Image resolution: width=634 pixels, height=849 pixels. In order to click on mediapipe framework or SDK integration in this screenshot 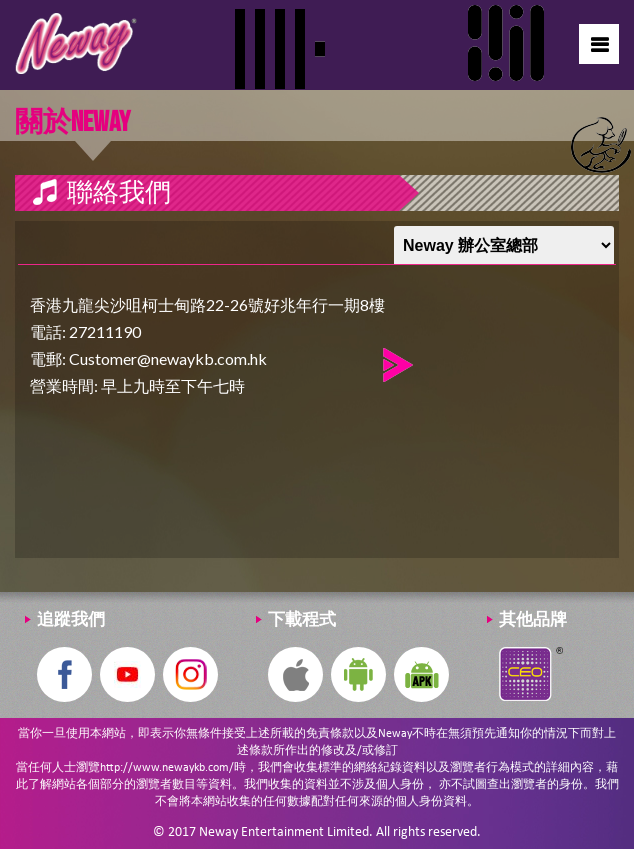, I will do `click(506, 43)`.